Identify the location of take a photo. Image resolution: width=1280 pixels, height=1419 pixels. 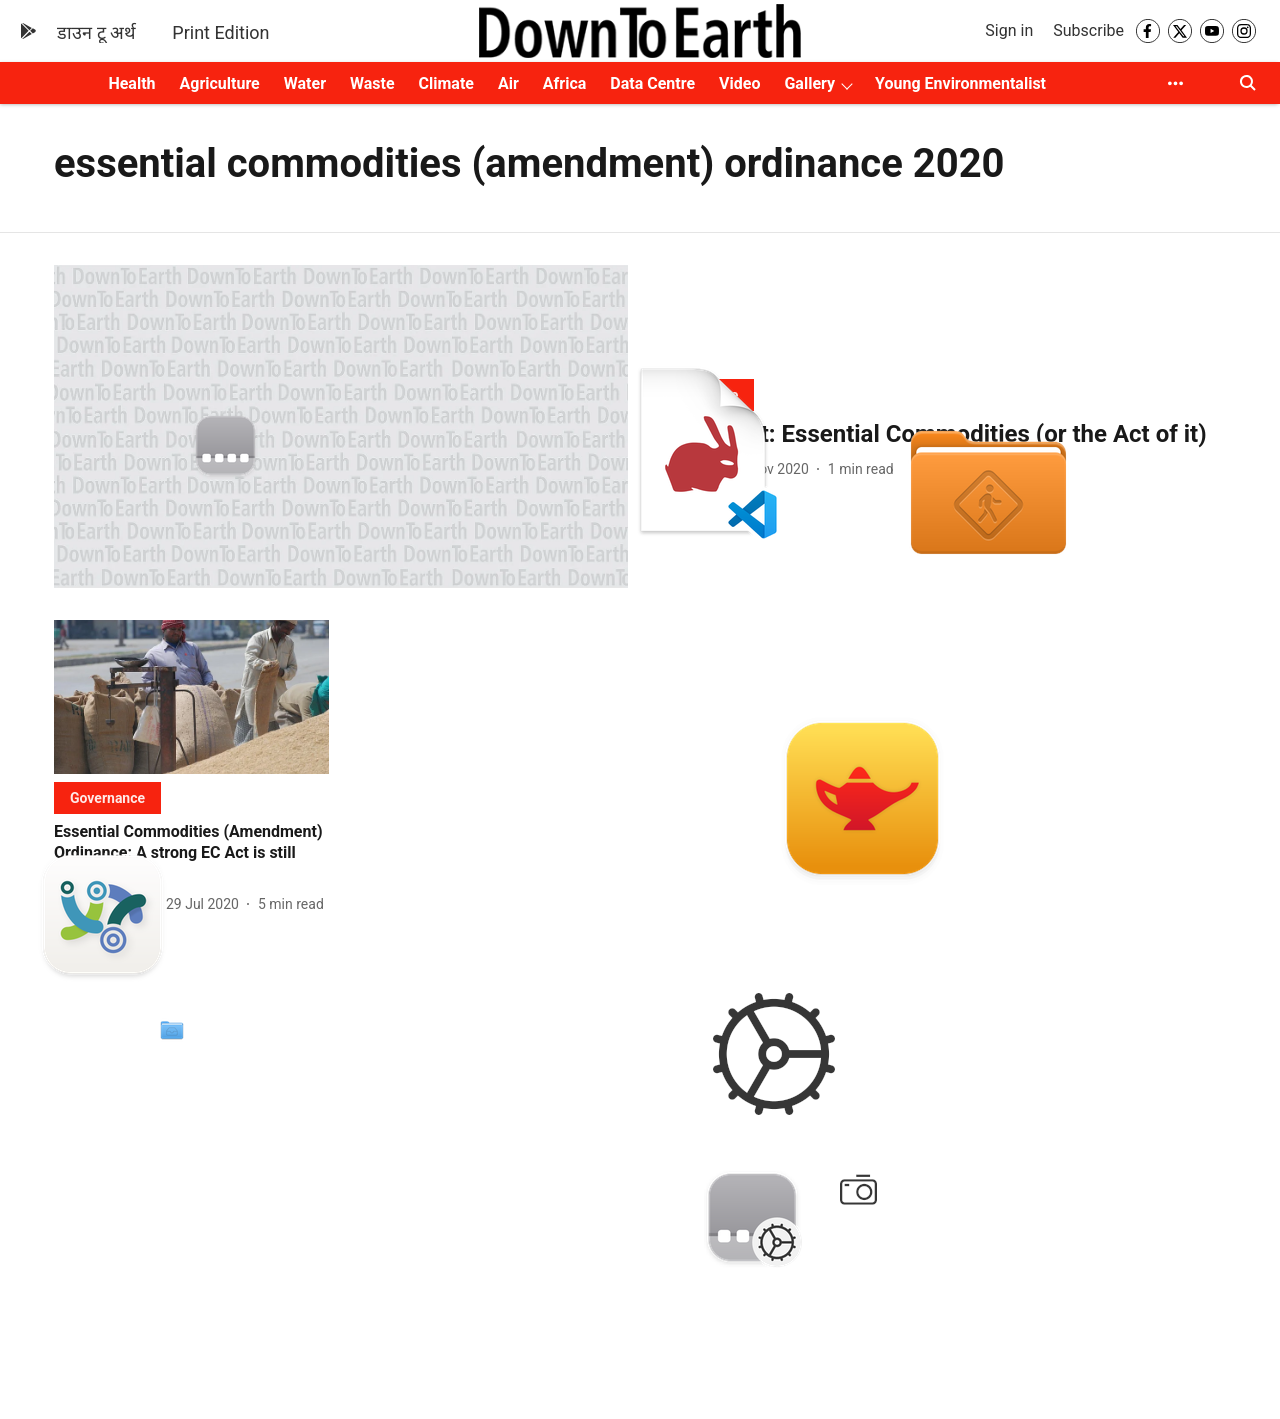
(858, 1188).